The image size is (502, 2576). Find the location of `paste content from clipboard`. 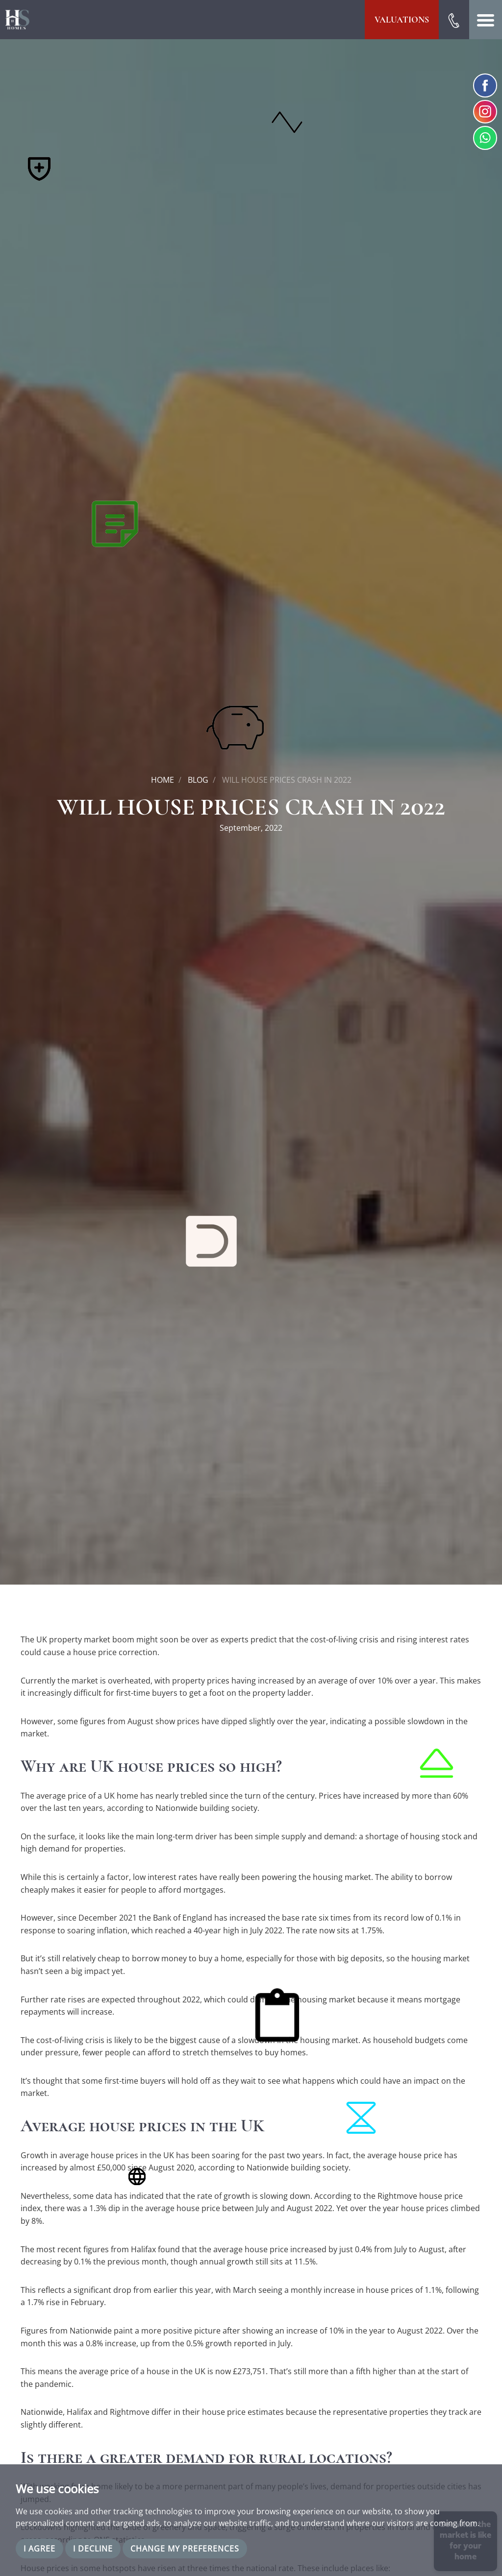

paste content from clipboard is located at coordinates (277, 2017).